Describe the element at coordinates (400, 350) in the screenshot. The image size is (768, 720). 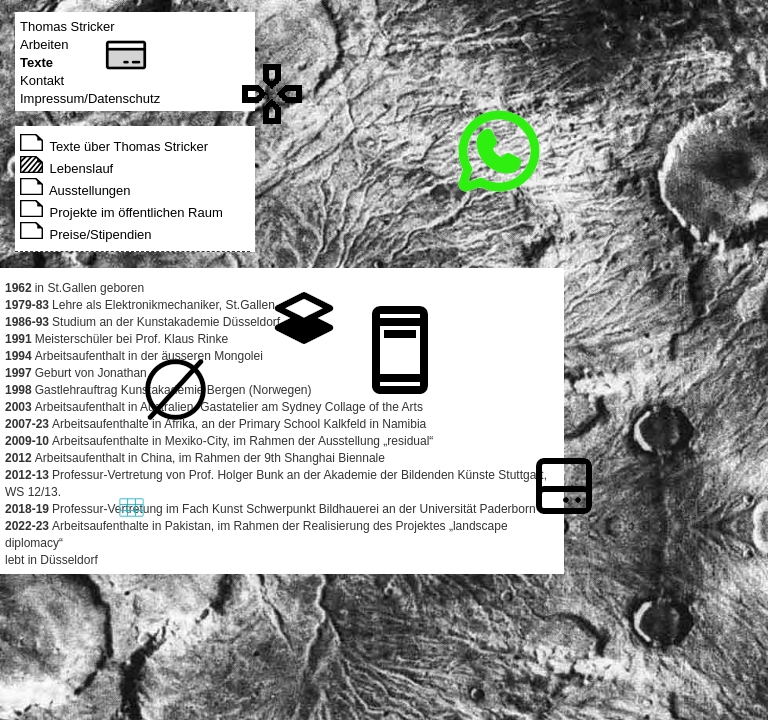
I see `view mobile ad placements` at that location.